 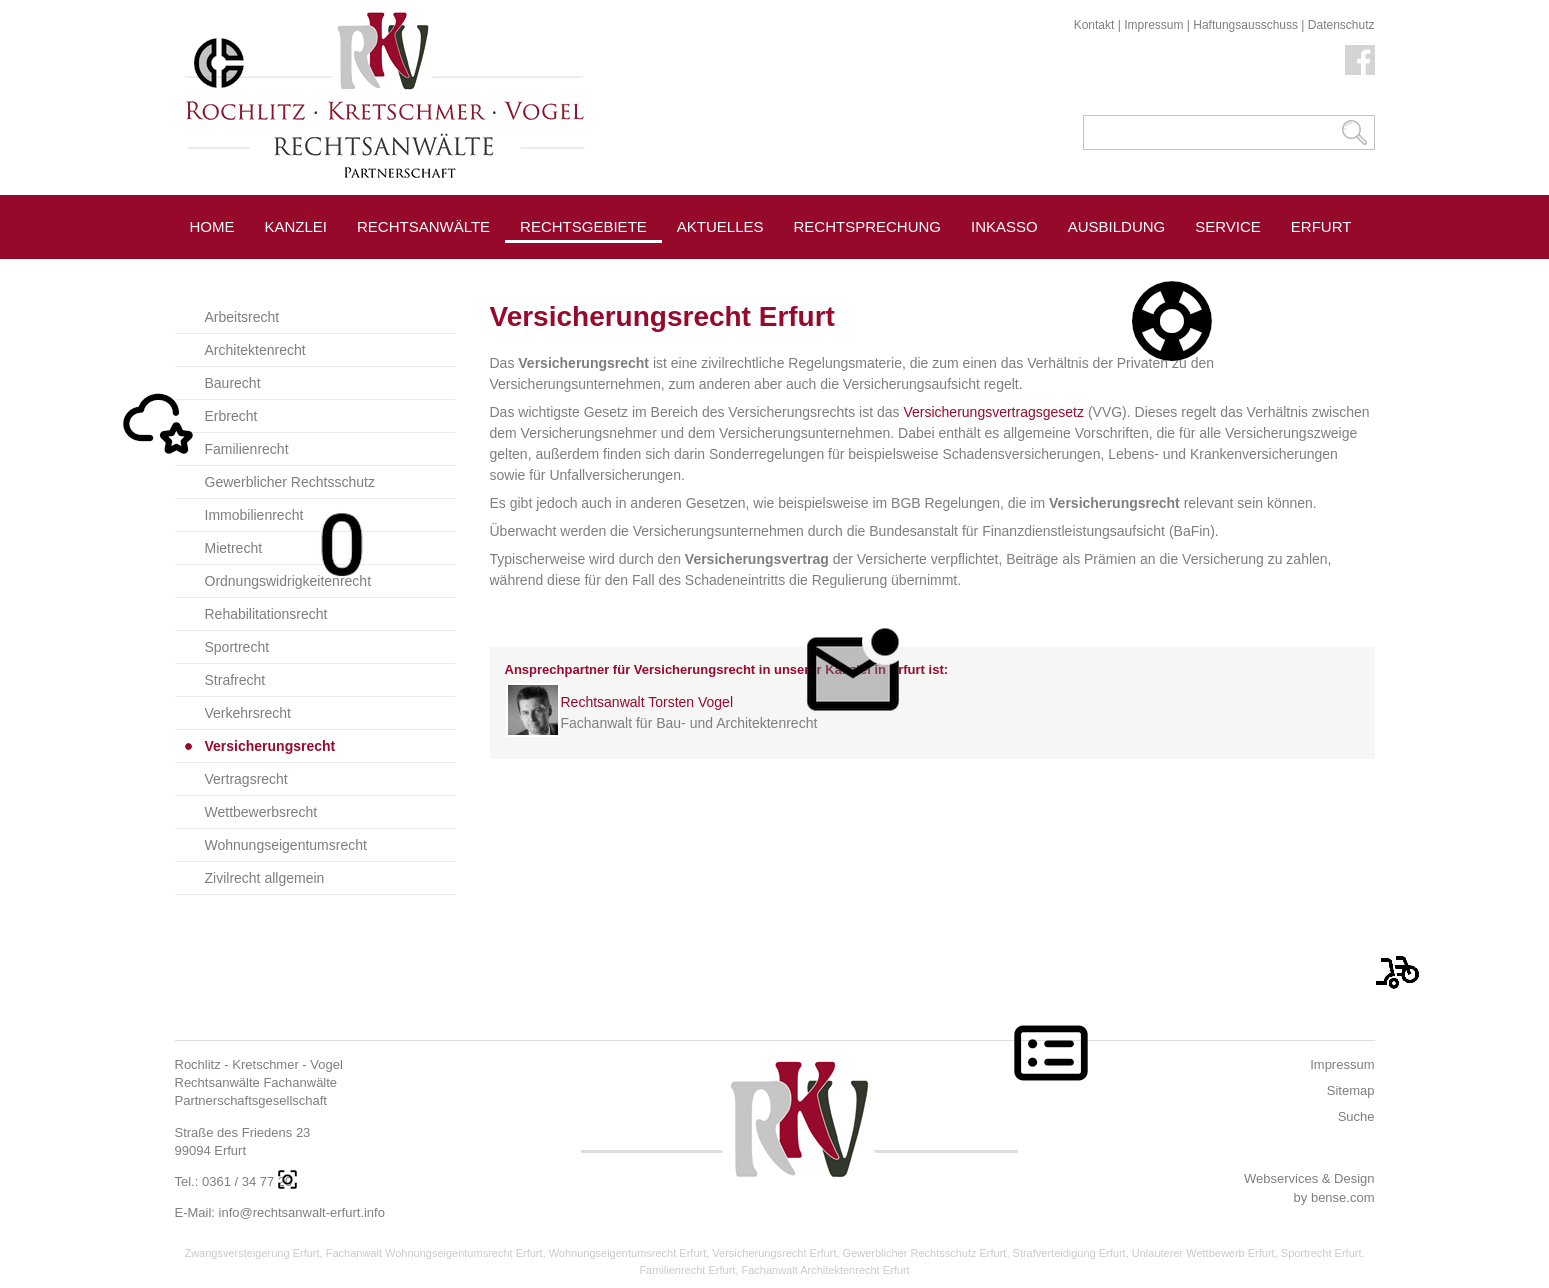 I want to click on view analytics or statistics breakdown, so click(x=219, y=63).